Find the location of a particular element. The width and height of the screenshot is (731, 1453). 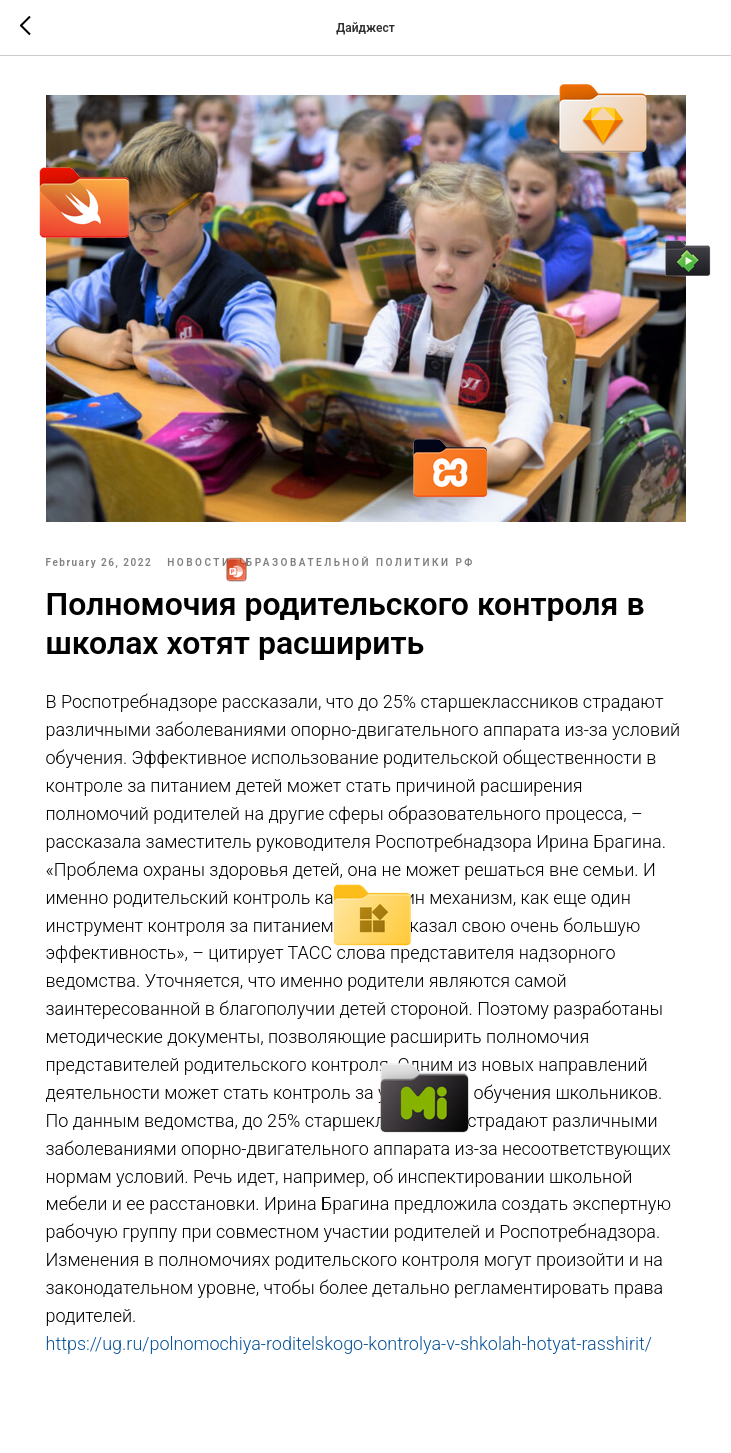

open misskey files folder is located at coordinates (424, 1100).